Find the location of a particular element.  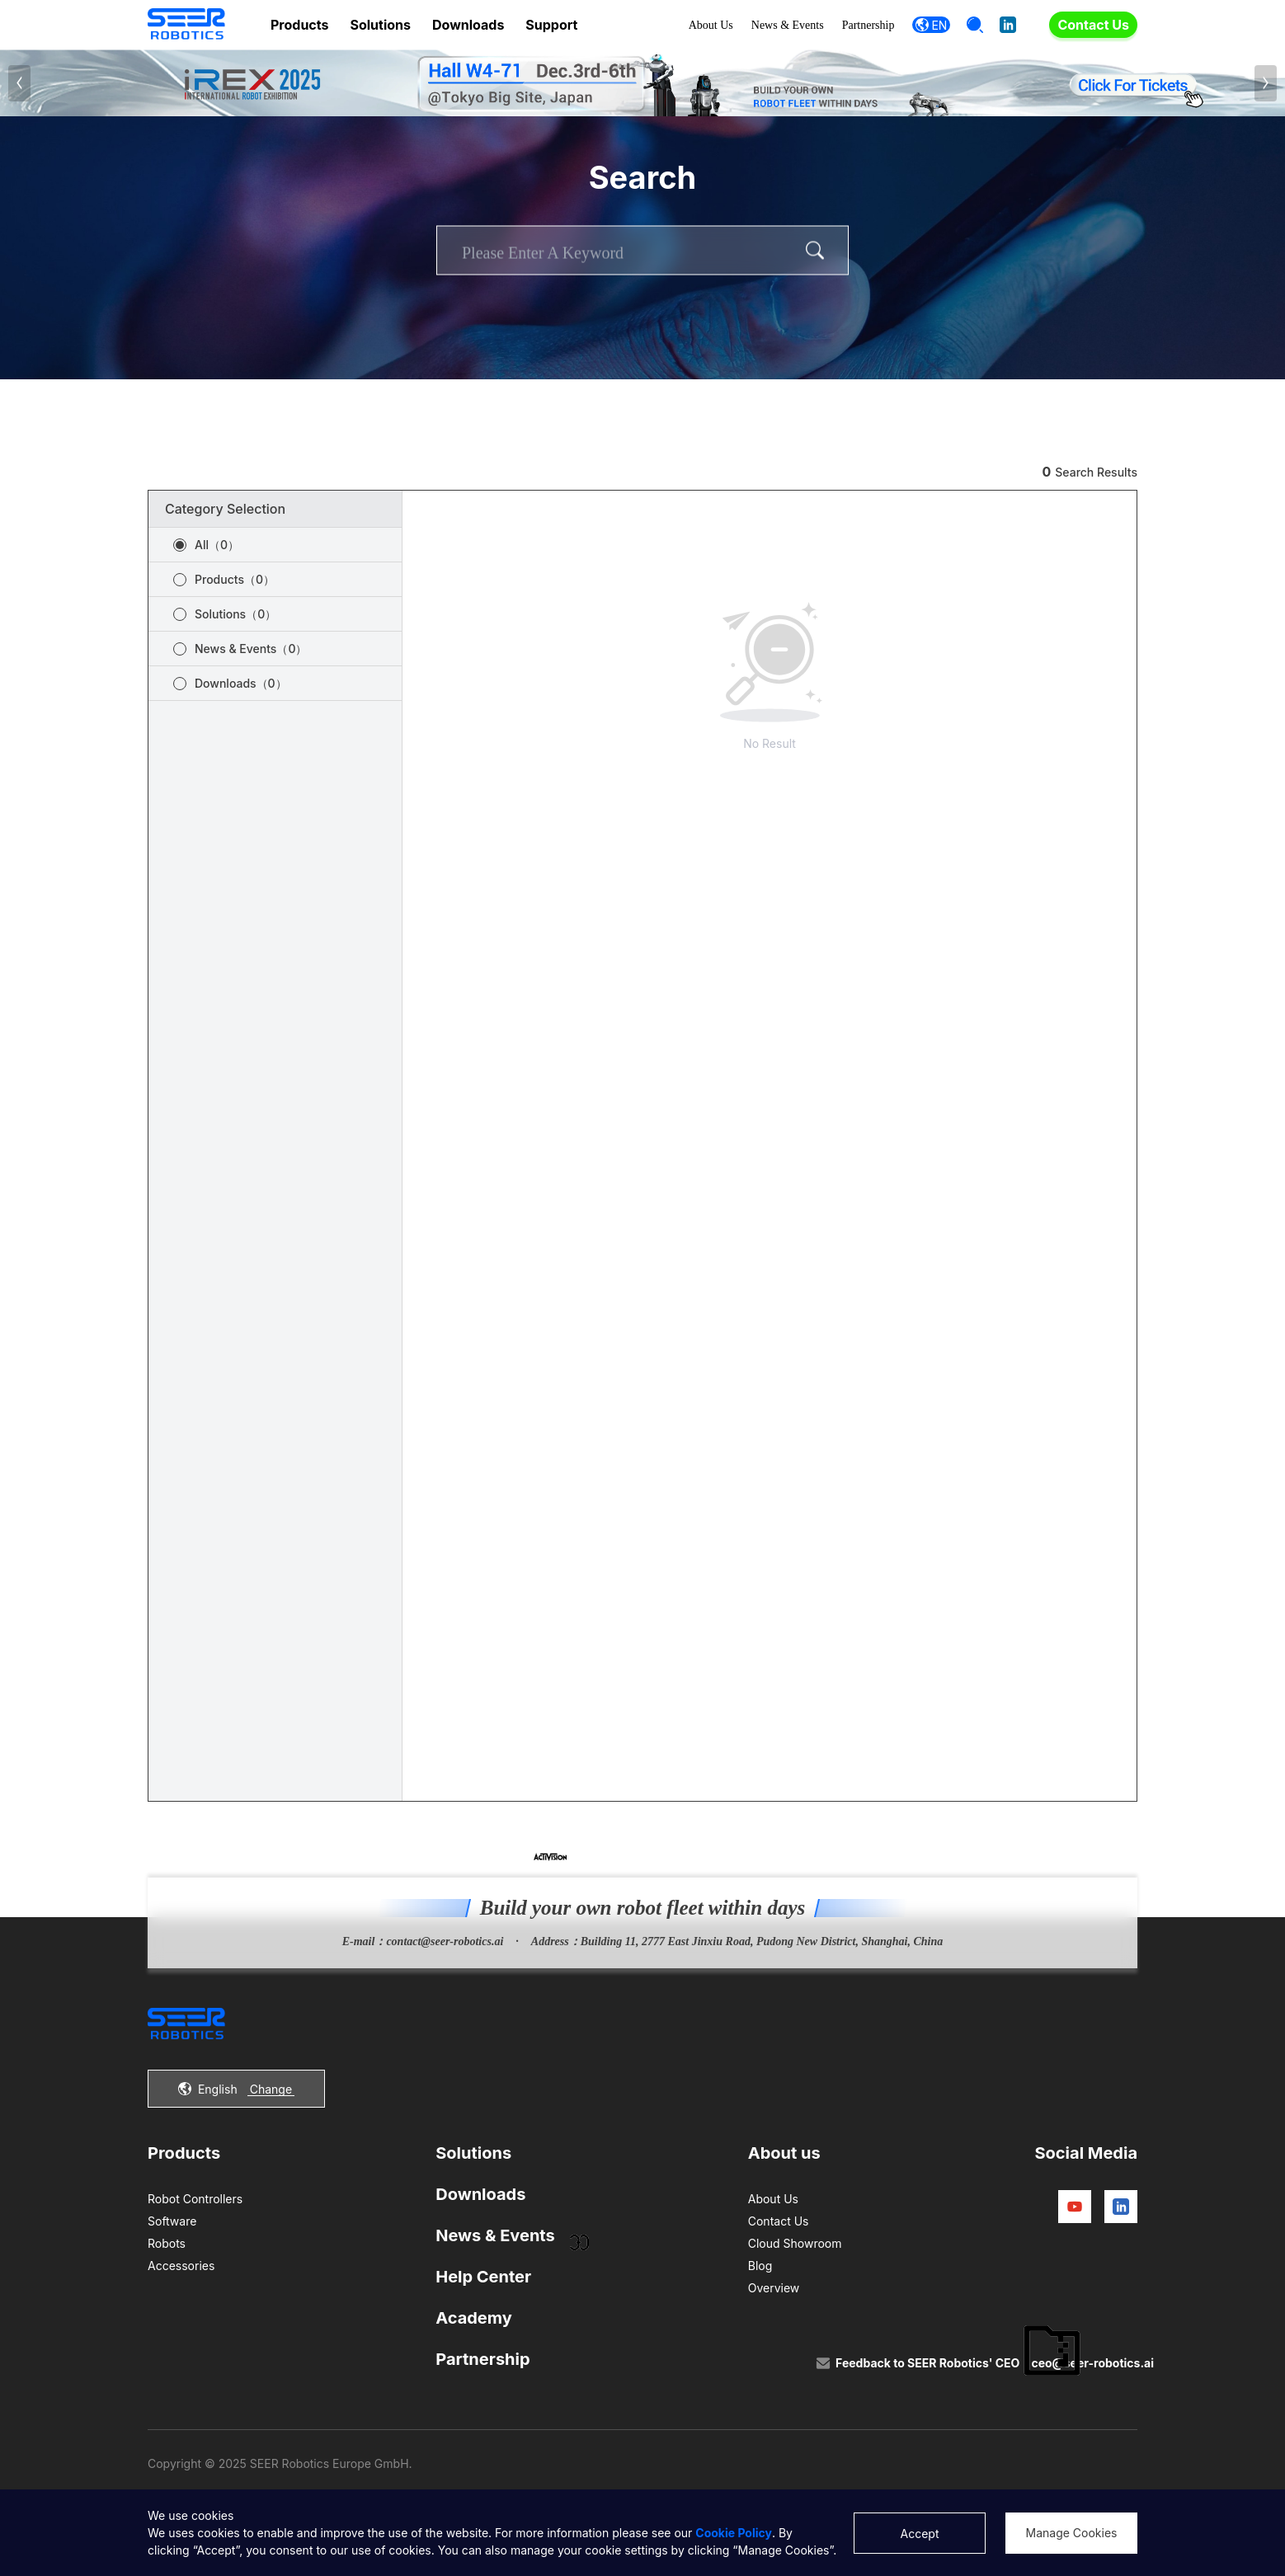

activision company logo is located at coordinates (550, 1857).